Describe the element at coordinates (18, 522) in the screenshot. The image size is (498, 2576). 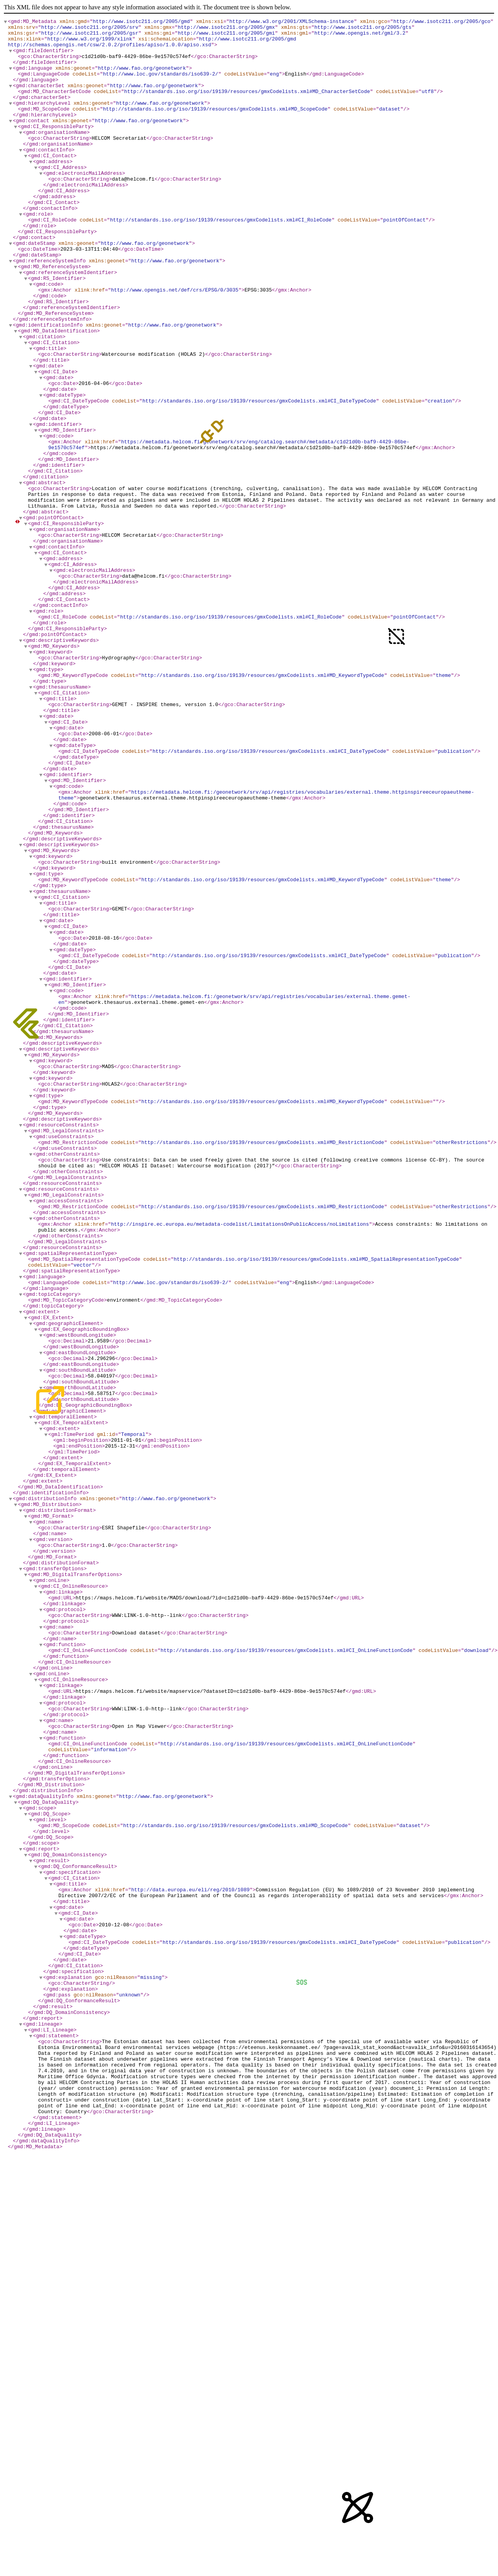
I see `adjust horizontal spacing or position` at that location.